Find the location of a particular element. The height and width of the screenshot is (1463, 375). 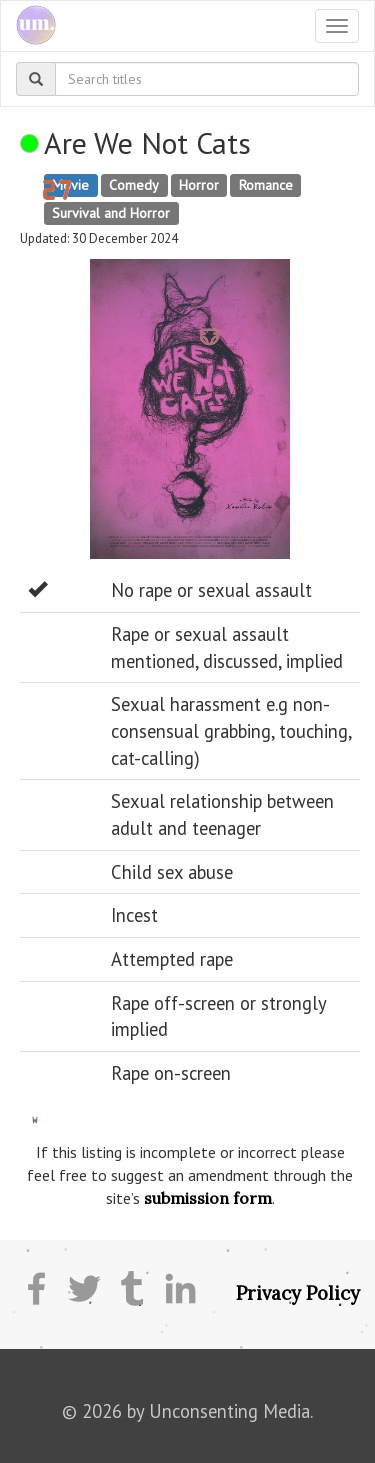

indicates item number 27 in a list or sequence is located at coordinates (57, 190).